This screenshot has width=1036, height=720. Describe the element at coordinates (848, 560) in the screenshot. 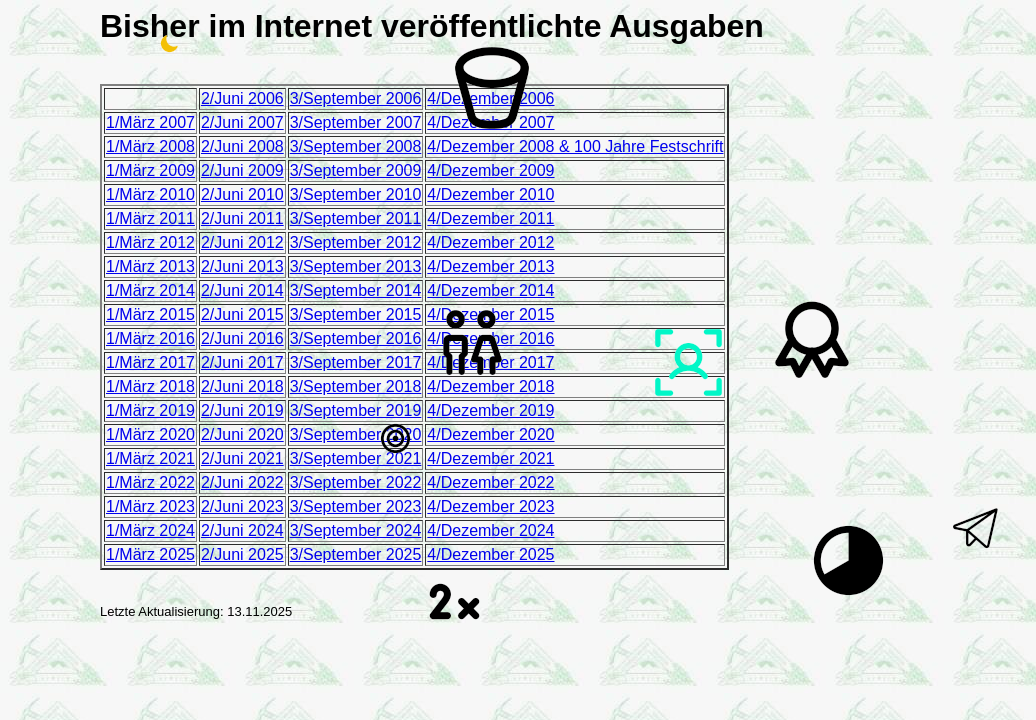

I see `indicates 66% progress or completion` at that location.